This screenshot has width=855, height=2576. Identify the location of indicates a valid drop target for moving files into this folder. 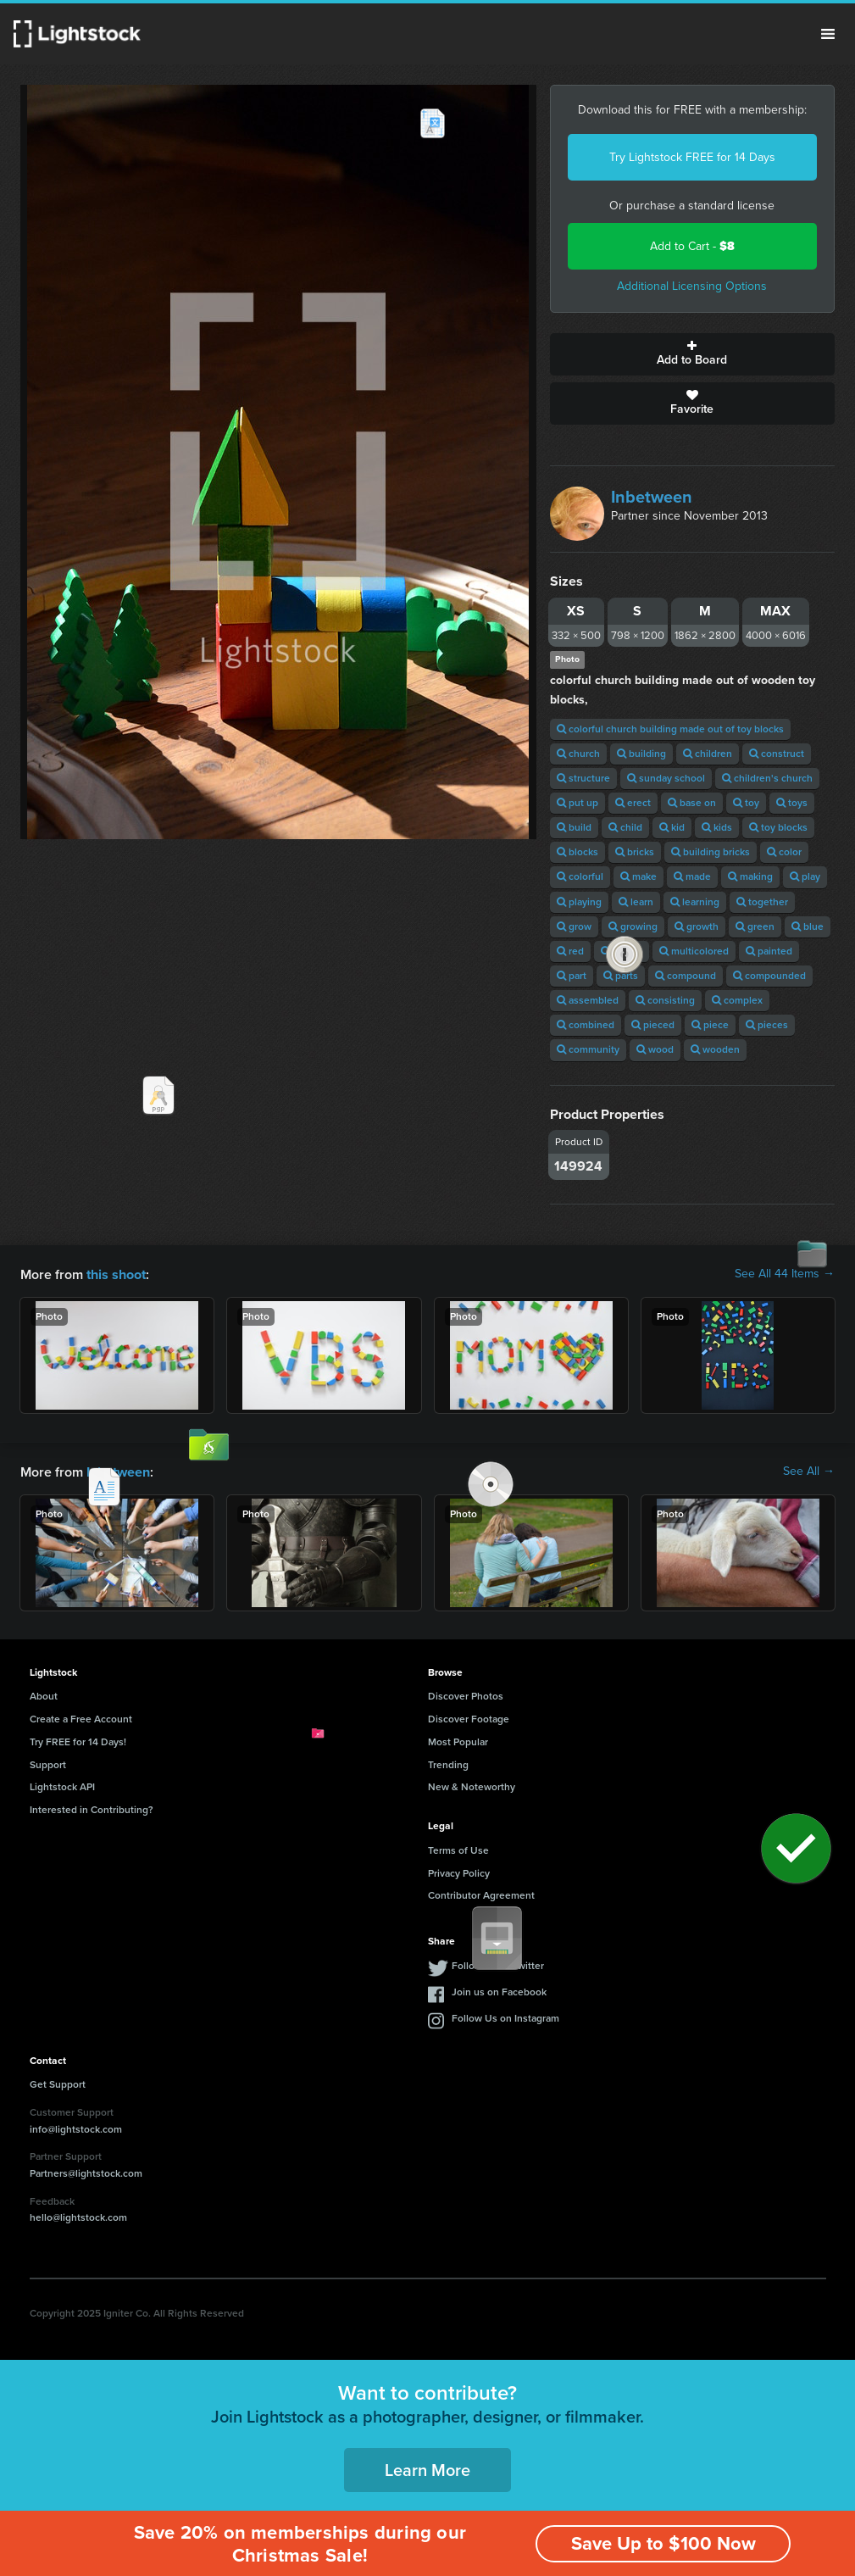
(812, 1253).